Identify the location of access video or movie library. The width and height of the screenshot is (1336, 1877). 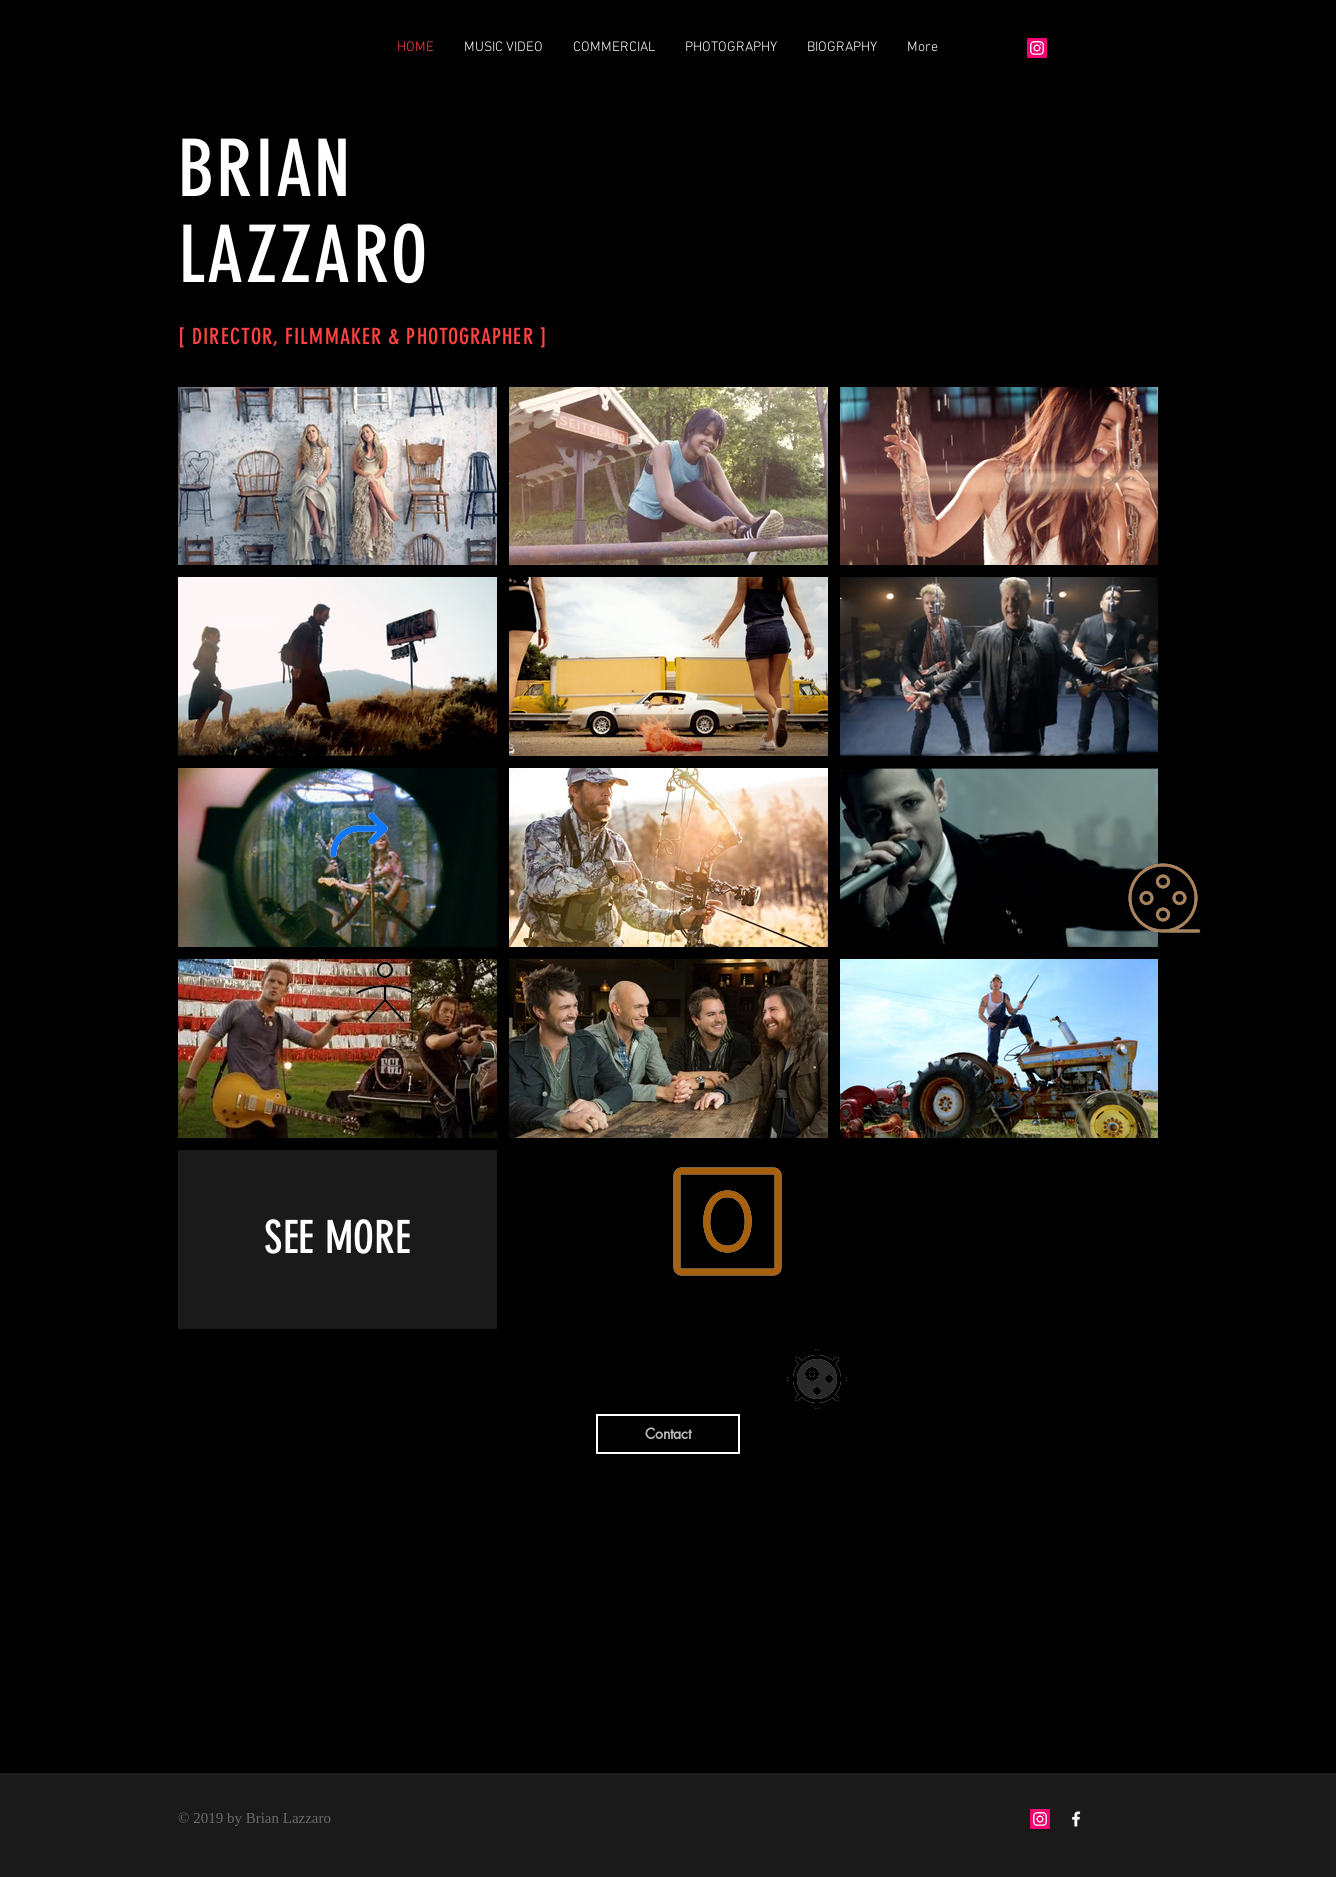
(1163, 898).